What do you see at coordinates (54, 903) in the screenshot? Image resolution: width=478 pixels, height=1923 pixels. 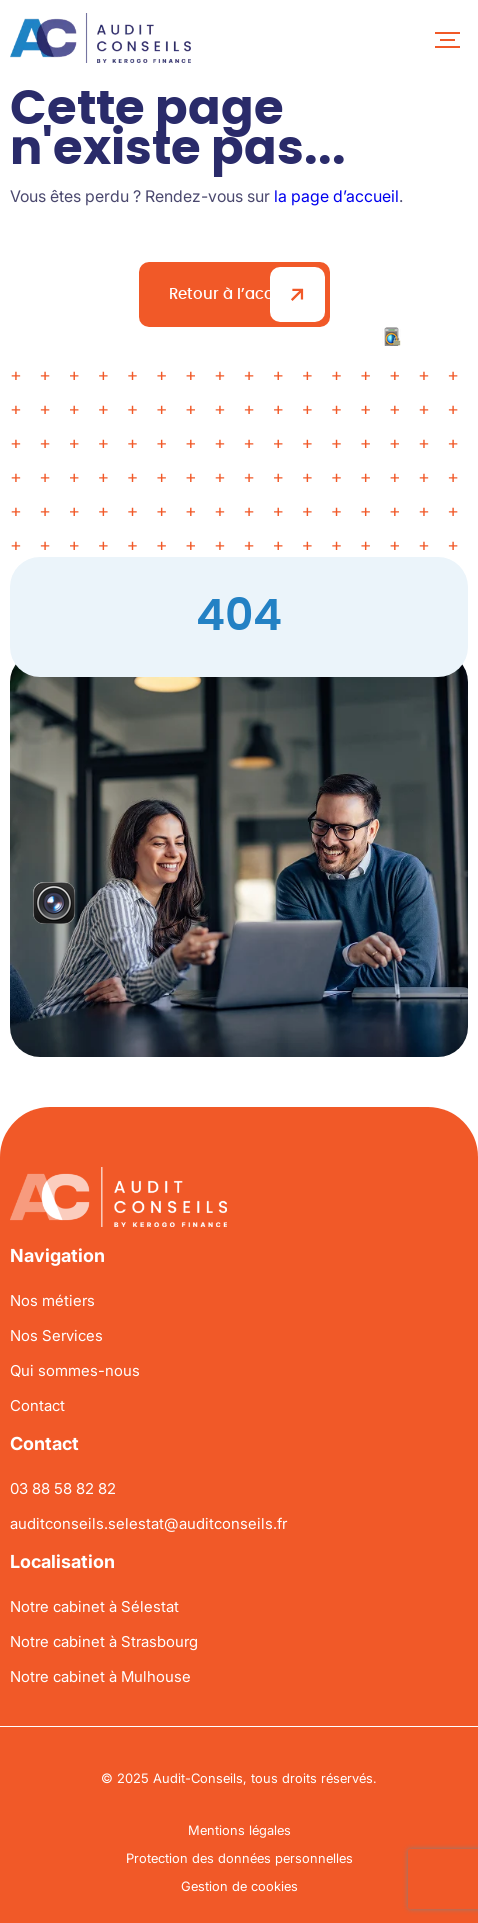 I see `open the camera app` at bounding box center [54, 903].